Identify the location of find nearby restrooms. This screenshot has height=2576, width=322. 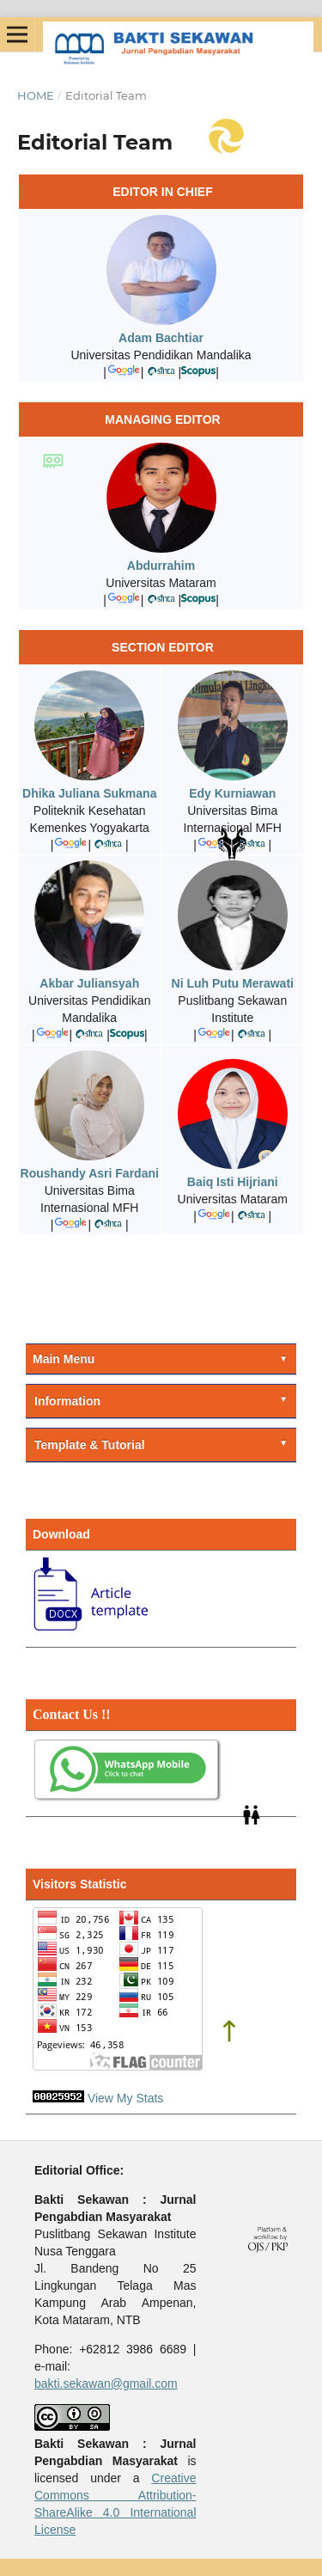
(251, 1814).